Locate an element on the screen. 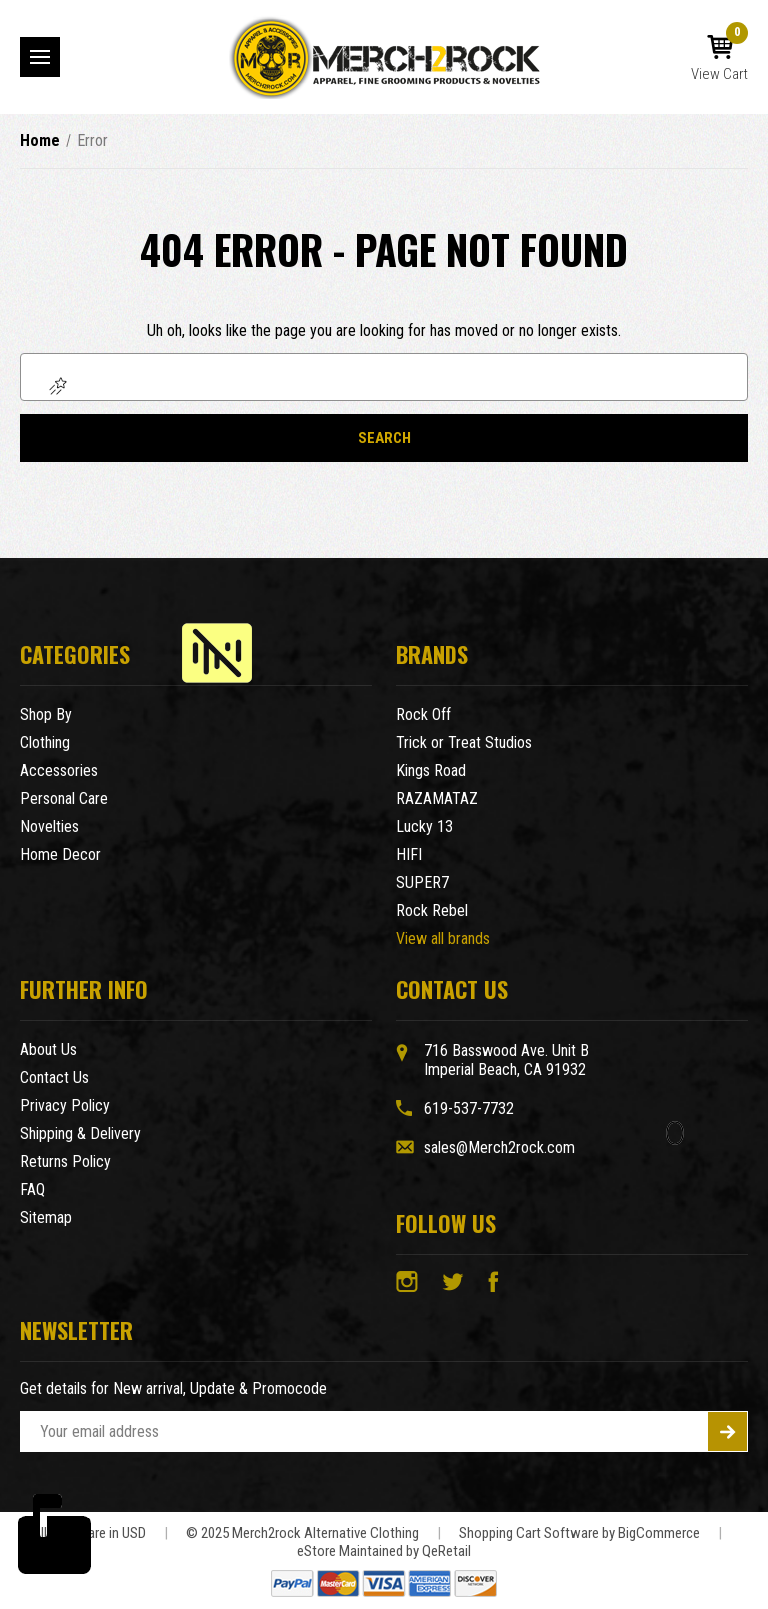 The image size is (768, 1609). indicates zero items or empty count is located at coordinates (675, 1133).